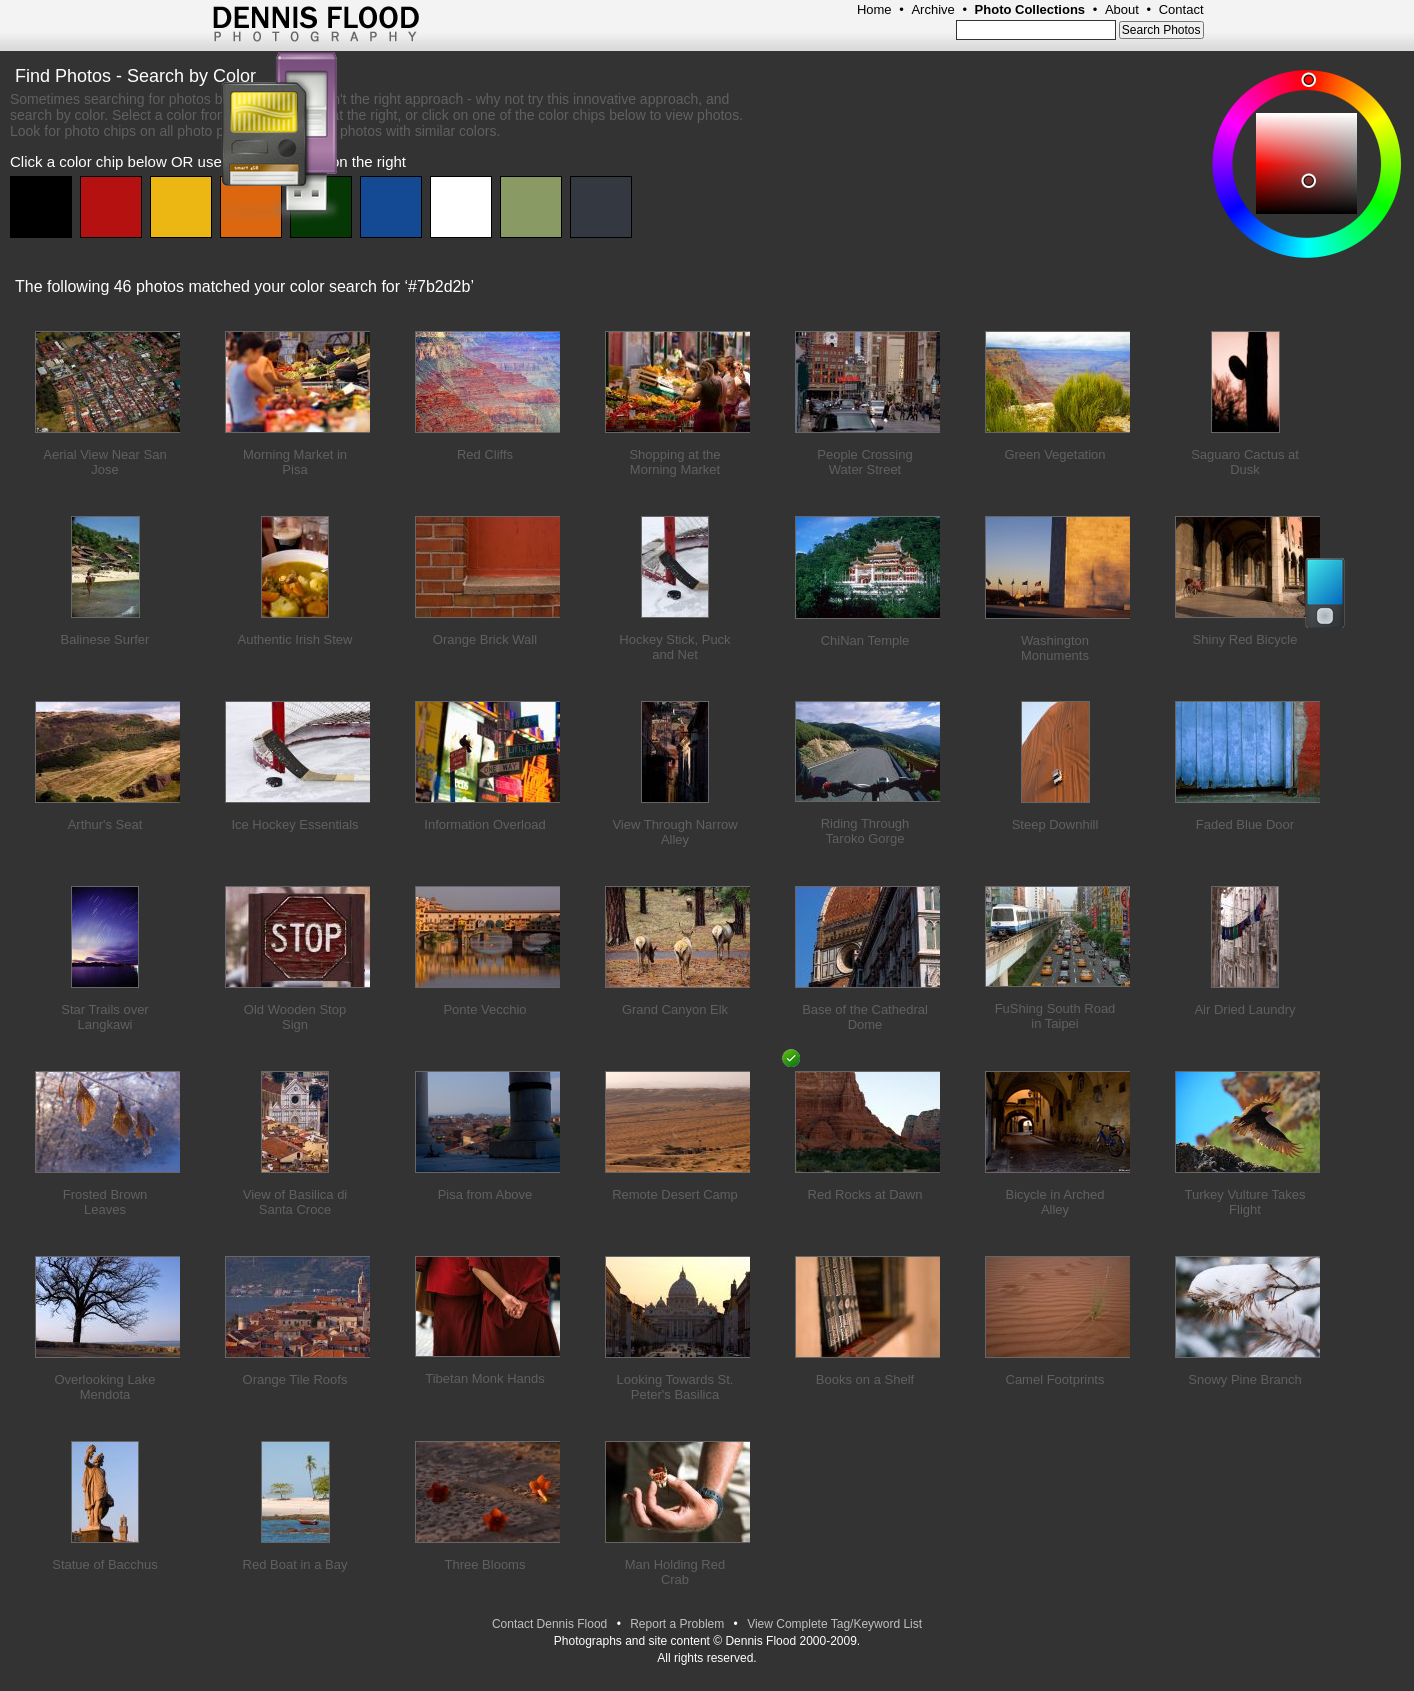 This screenshot has width=1414, height=1691. What do you see at coordinates (1325, 593) in the screenshot?
I see `access portable media player settings` at bounding box center [1325, 593].